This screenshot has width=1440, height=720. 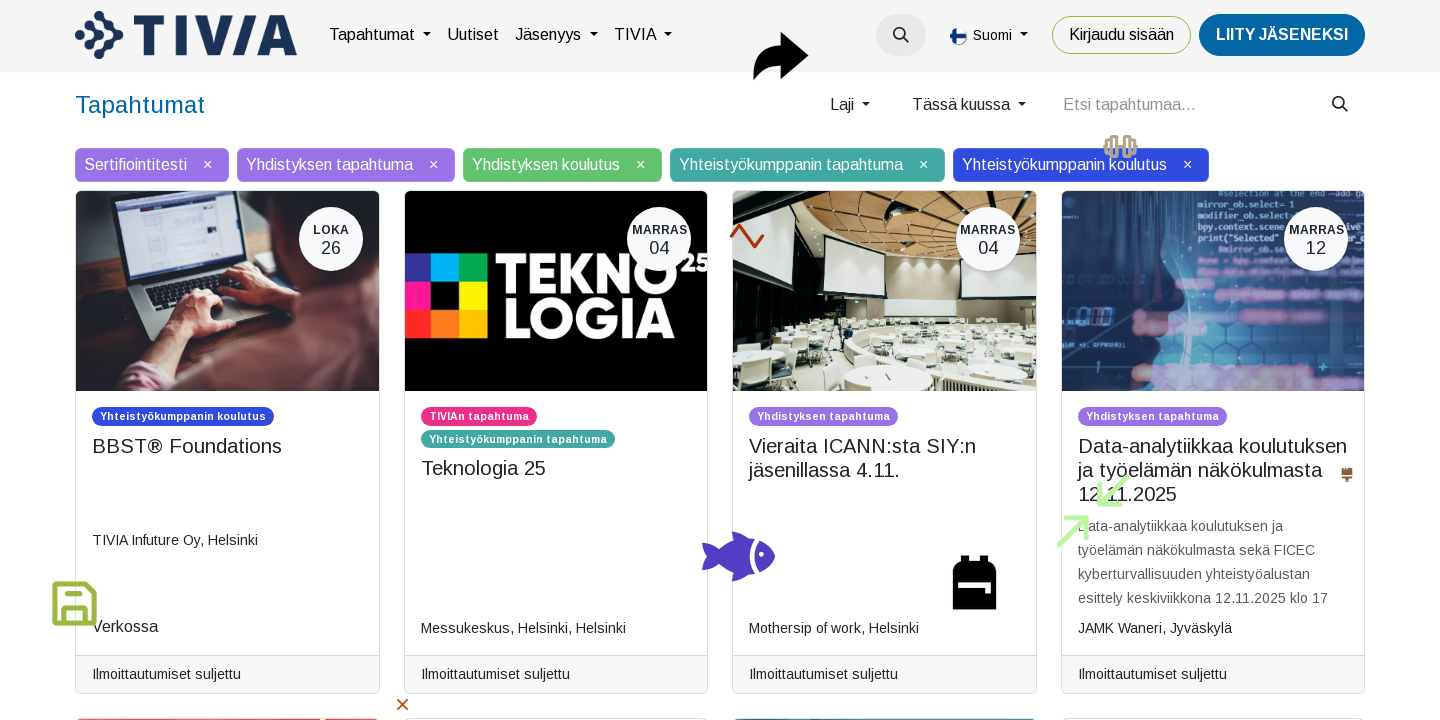 What do you see at coordinates (1120, 146) in the screenshot?
I see `access workout or fitness features` at bounding box center [1120, 146].